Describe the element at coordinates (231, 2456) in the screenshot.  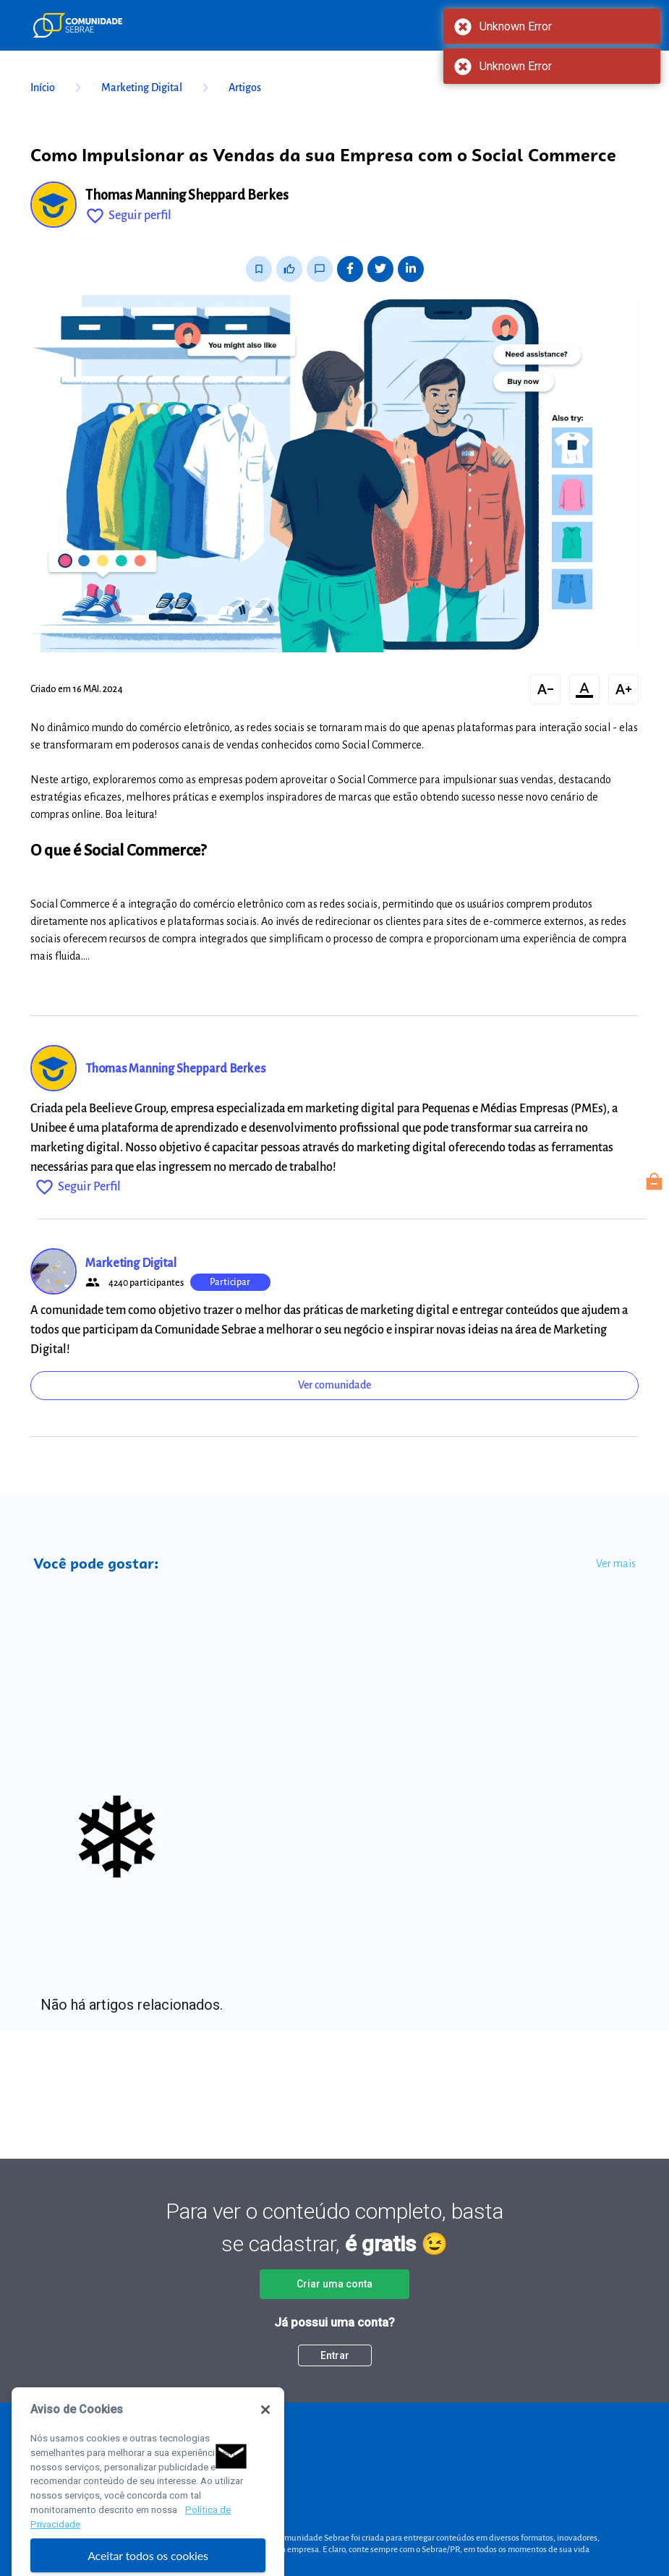
I see `mark message as unread` at that location.